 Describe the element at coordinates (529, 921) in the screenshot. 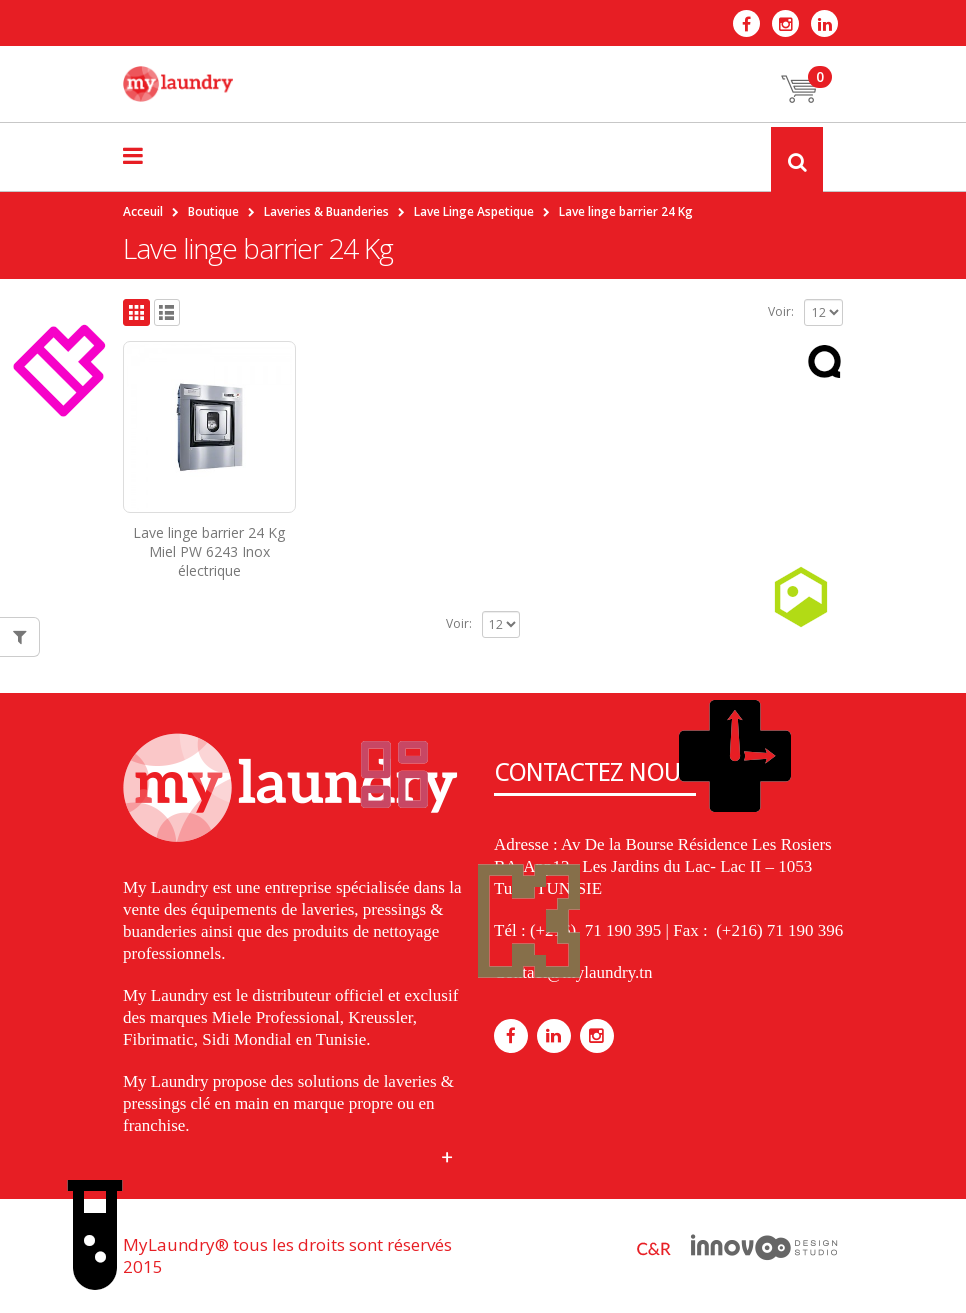

I see `open kick streaming platform` at that location.